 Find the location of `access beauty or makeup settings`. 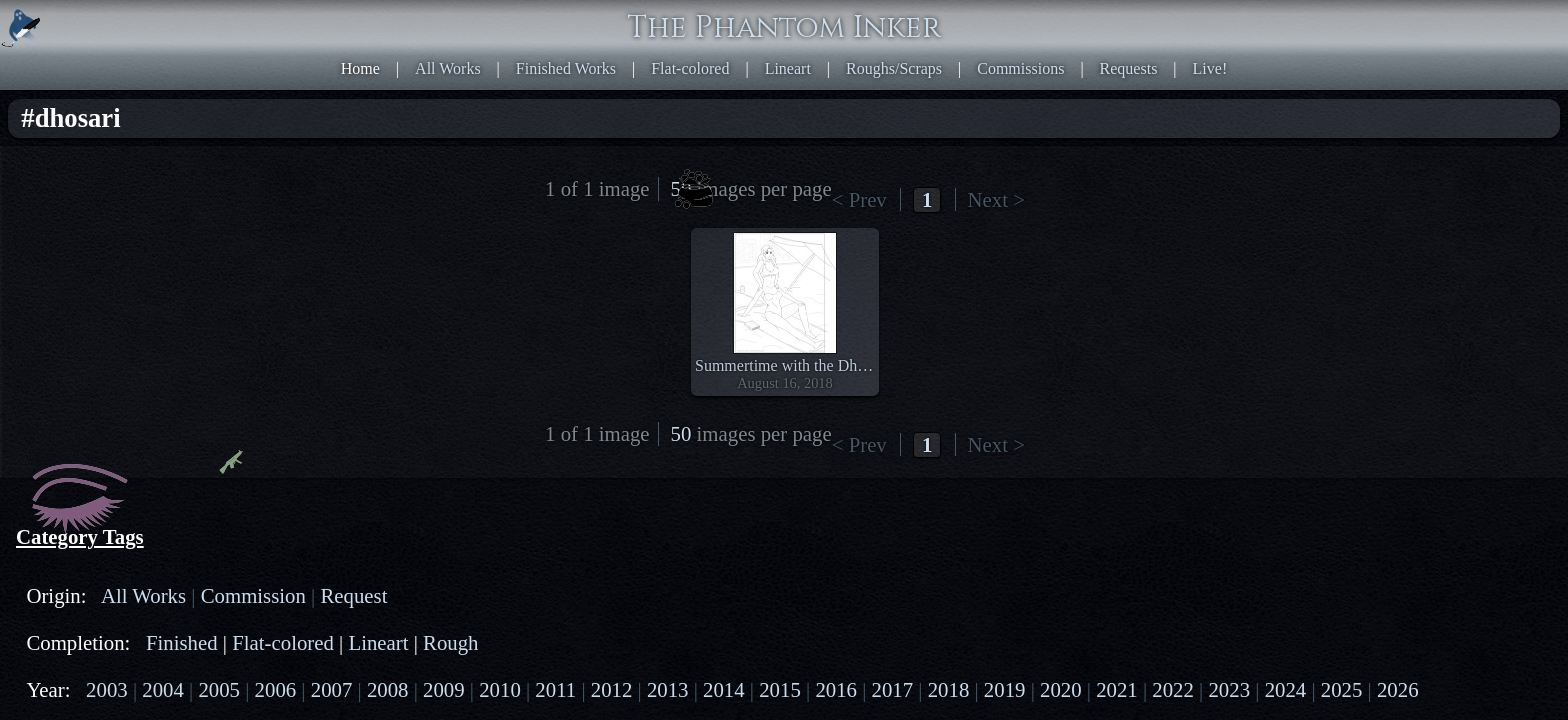

access beauty or makeup settings is located at coordinates (80, 499).